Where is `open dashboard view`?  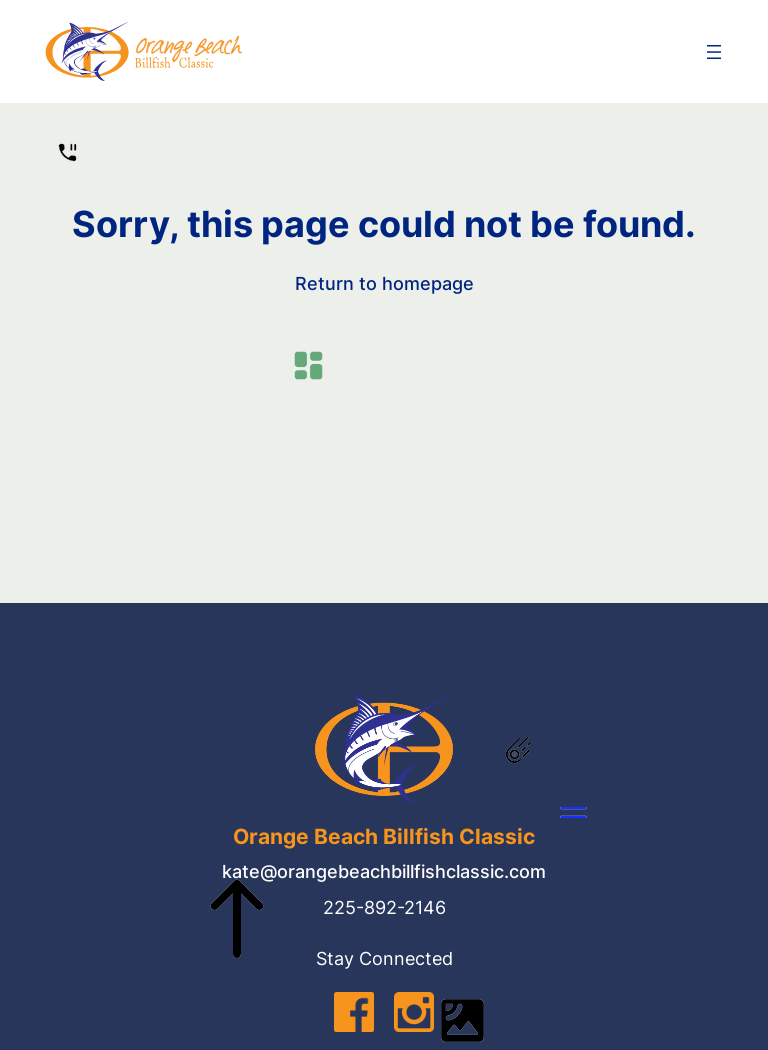
open dashboard view is located at coordinates (308, 365).